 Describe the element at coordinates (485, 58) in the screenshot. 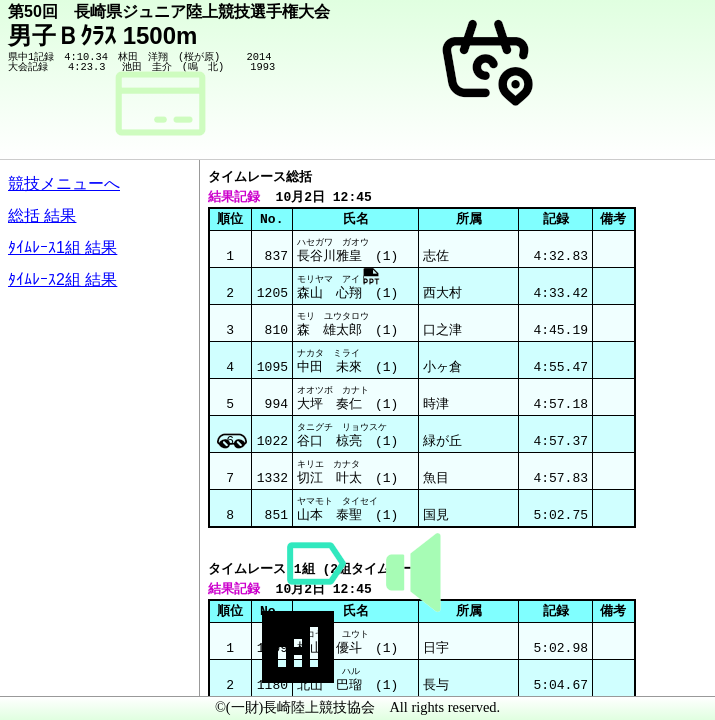

I see `view pickup location for your basket` at that location.